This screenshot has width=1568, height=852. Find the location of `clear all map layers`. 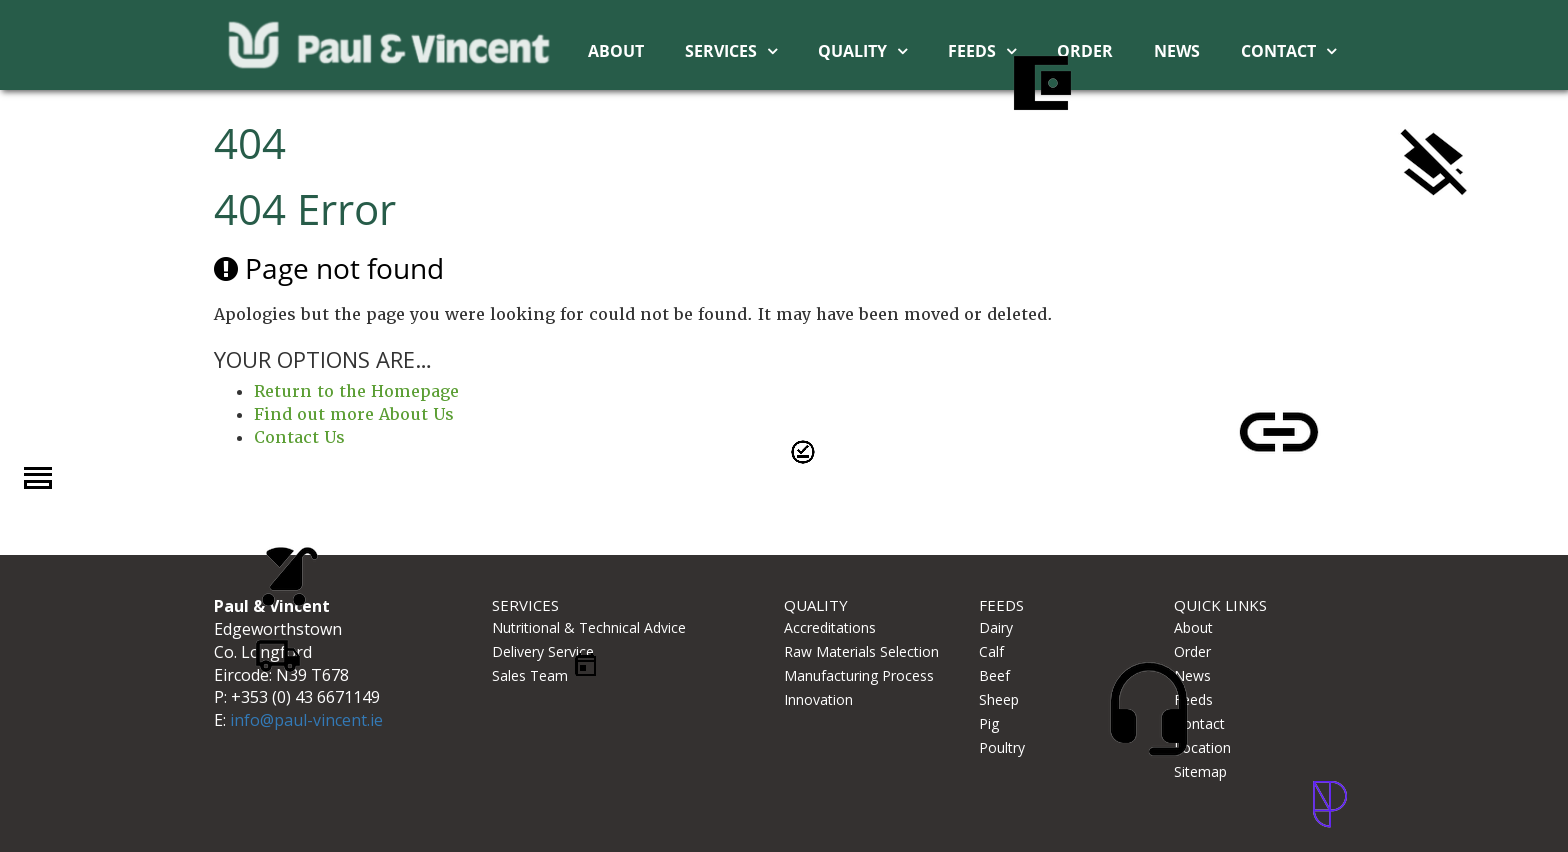

clear all map layers is located at coordinates (1433, 165).